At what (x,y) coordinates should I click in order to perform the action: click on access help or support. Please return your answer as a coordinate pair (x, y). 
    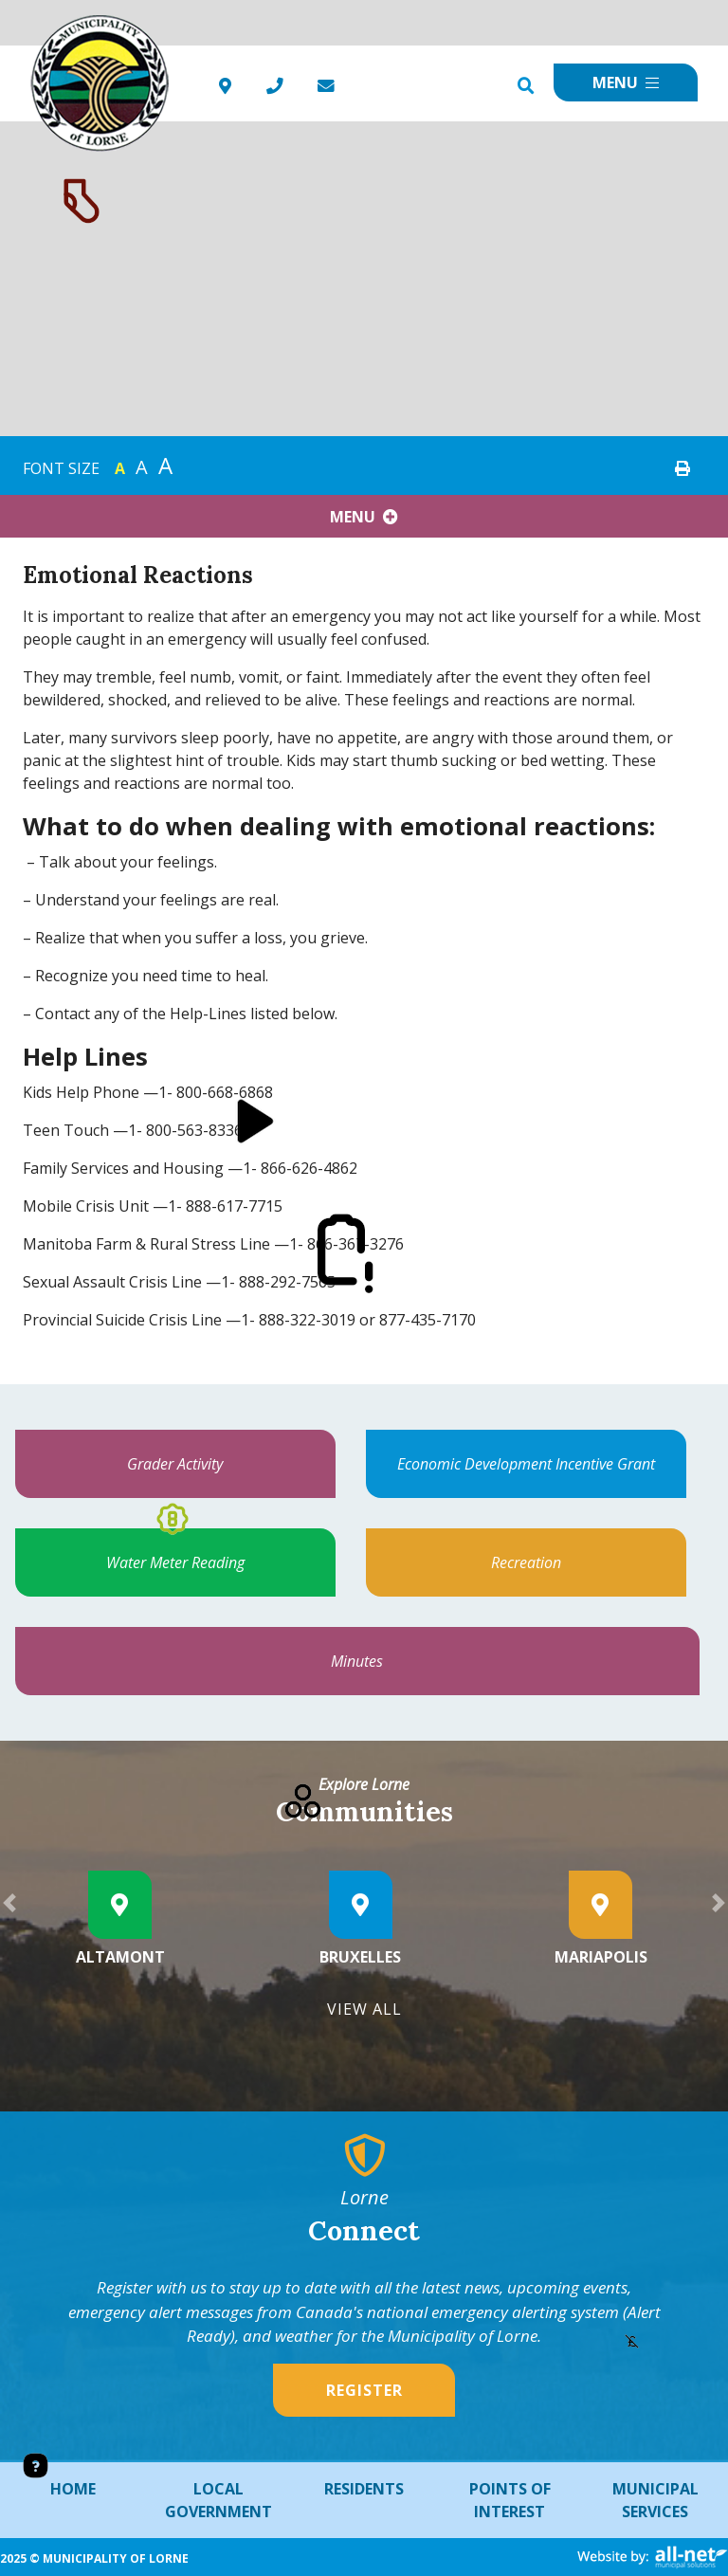
    Looking at the image, I should click on (35, 2465).